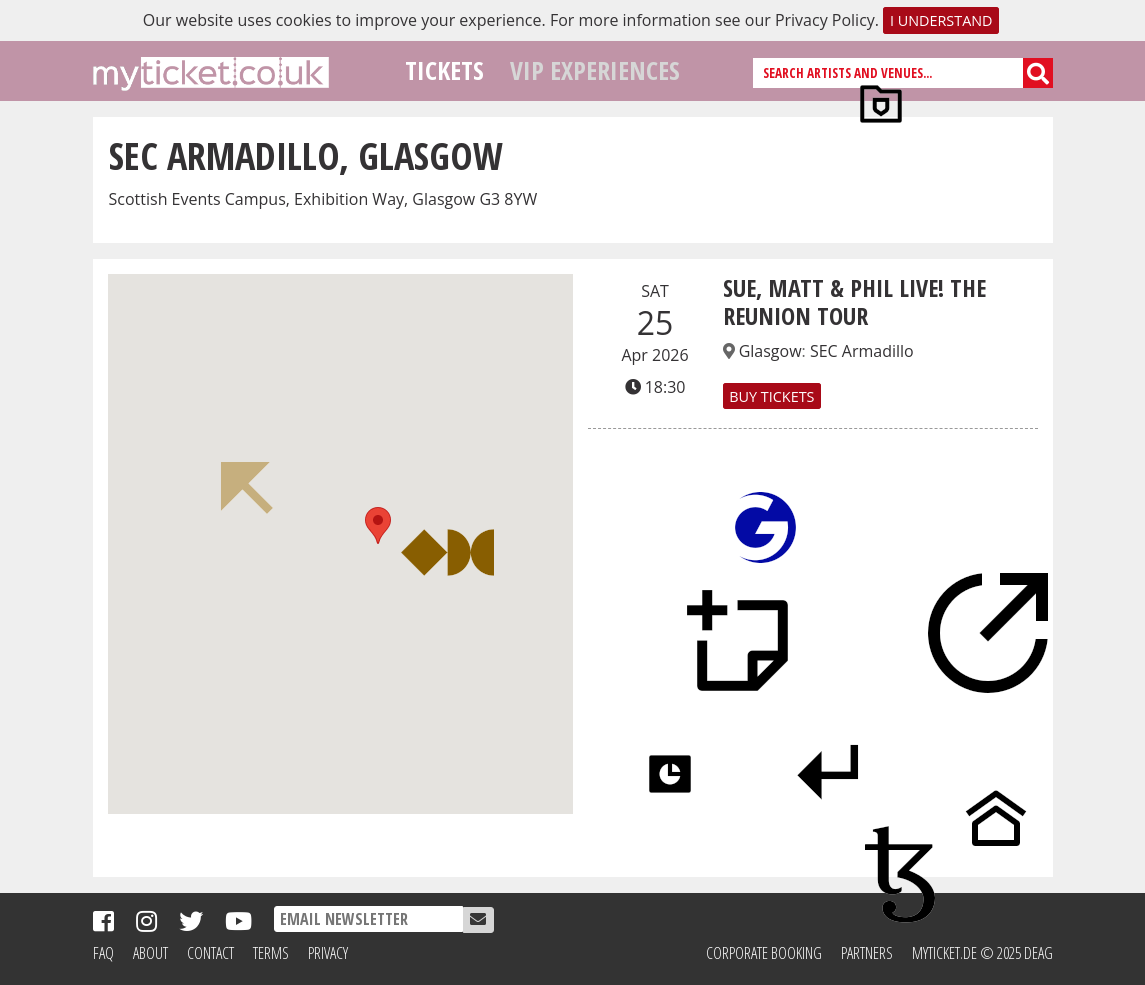 The width and height of the screenshot is (1145, 985). What do you see at coordinates (765, 527) in the screenshot?
I see `gcore brand logo` at bounding box center [765, 527].